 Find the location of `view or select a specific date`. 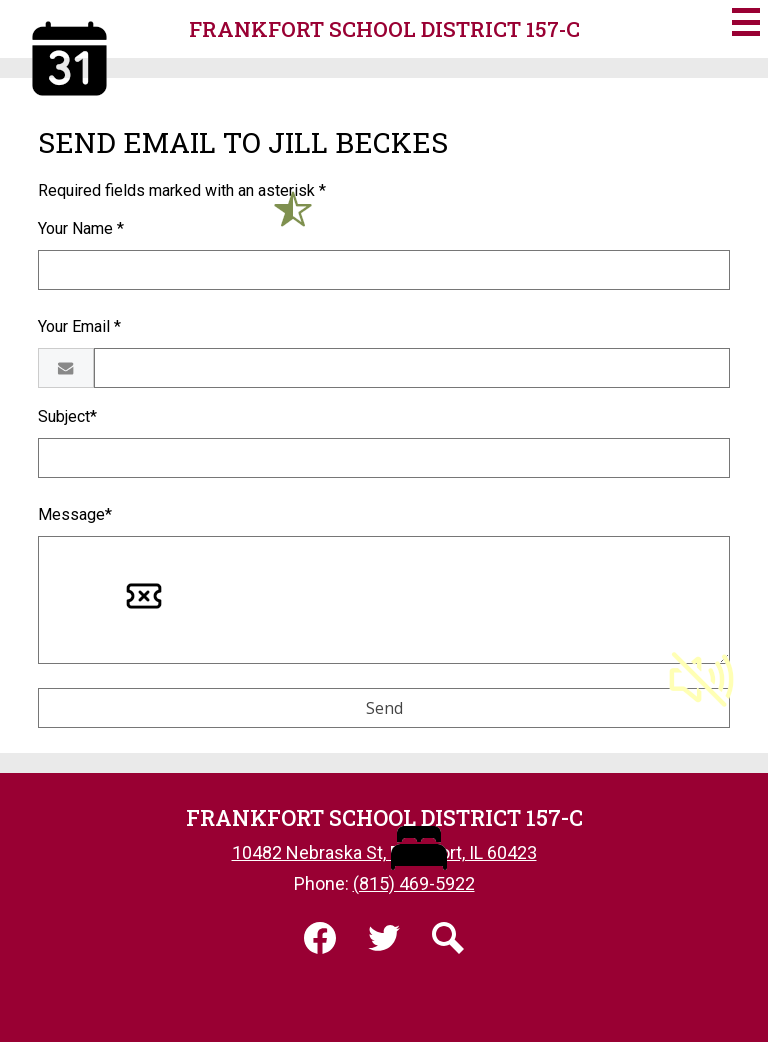

view or select a specific date is located at coordinates (69, 58).